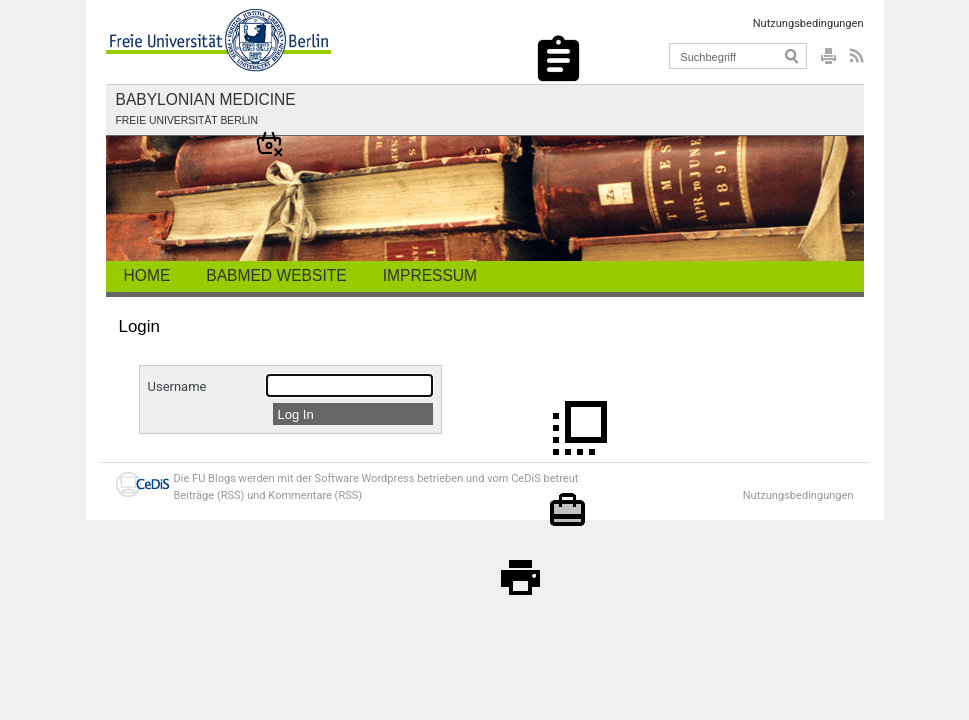  What do you see at coordinates (580, 428) in the screenshot?
I see `bring element to front of layer stack` at bounding box center [580, 428].